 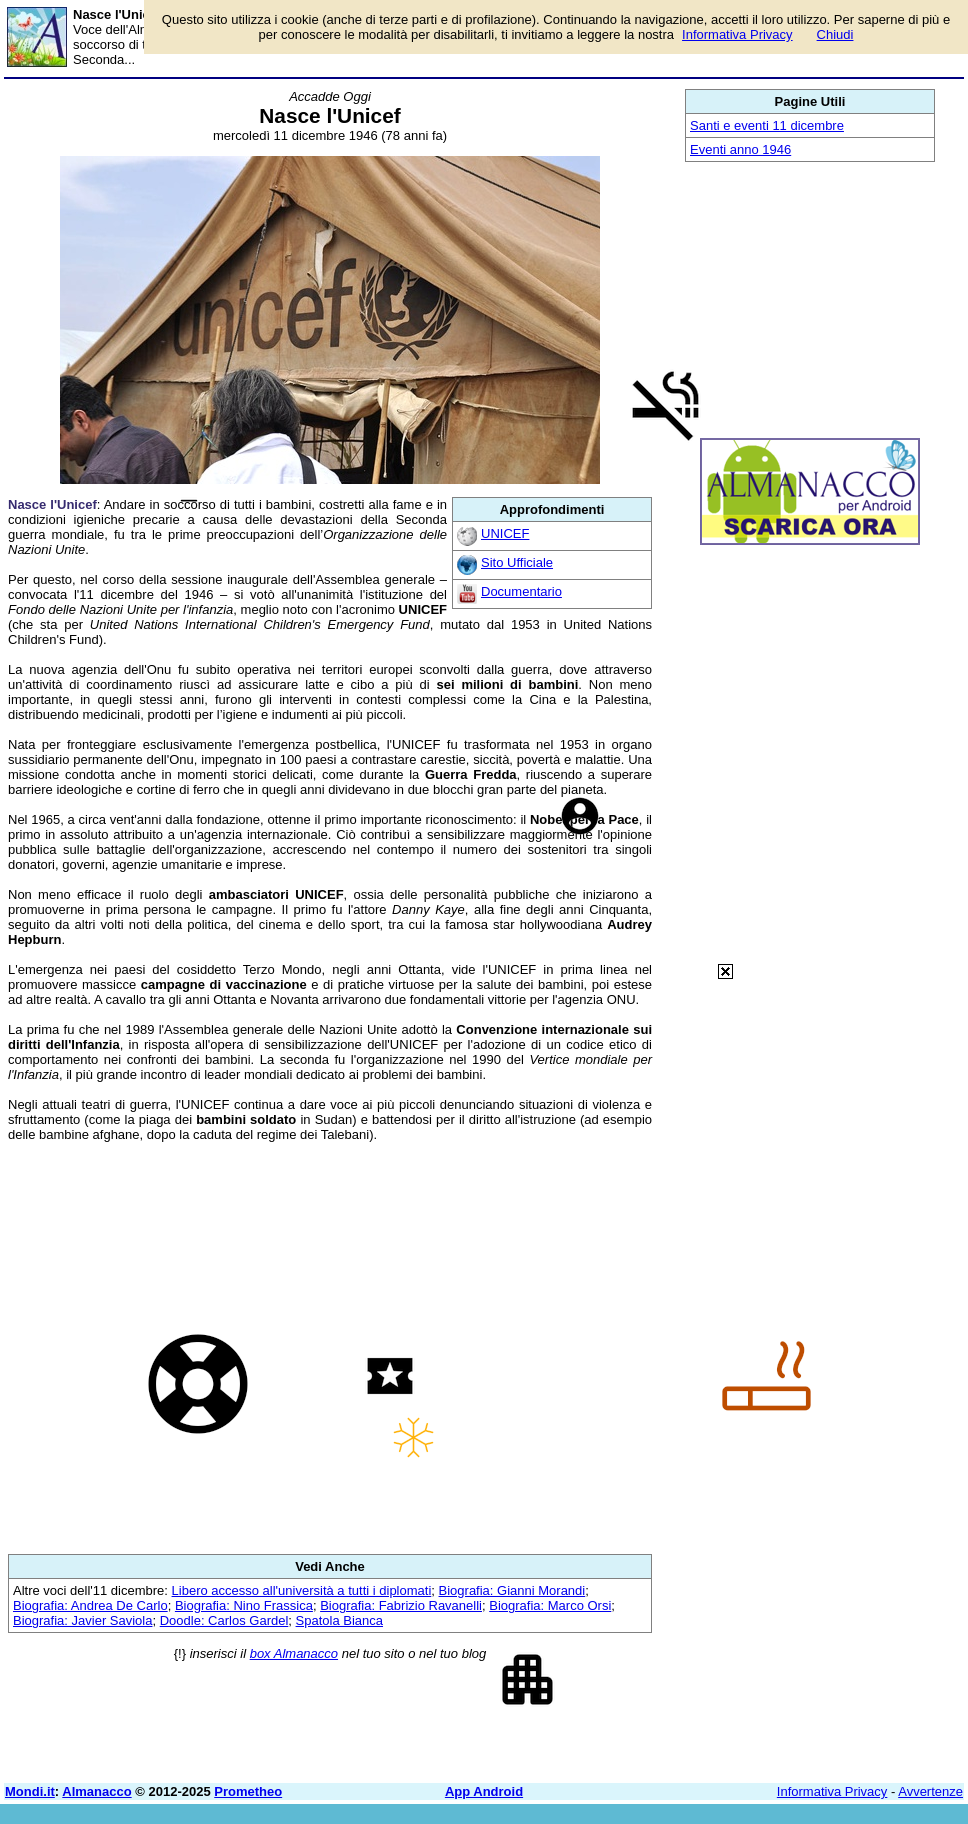 I want to click on view nearby events or entertainment, so click(x=390, y=1376).